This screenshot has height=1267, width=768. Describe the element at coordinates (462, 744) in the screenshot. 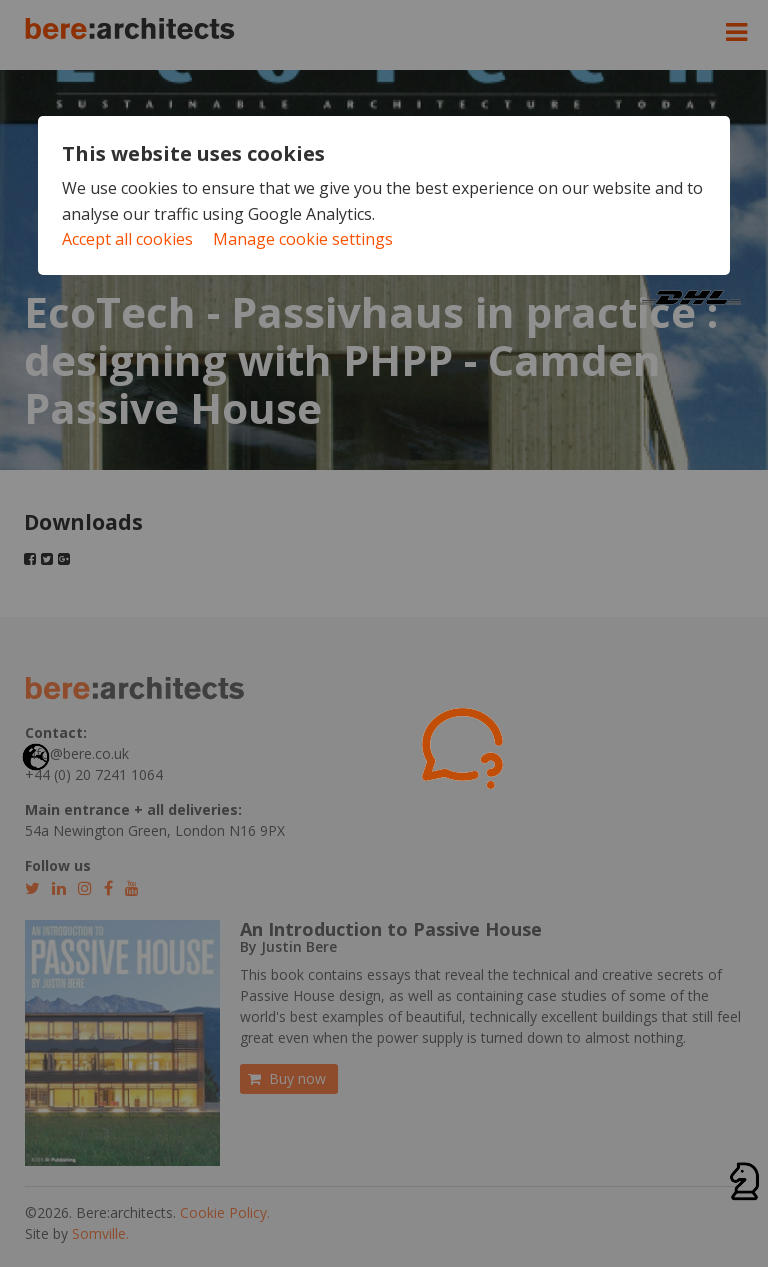

I see `access help or FAQ chat` at that location.